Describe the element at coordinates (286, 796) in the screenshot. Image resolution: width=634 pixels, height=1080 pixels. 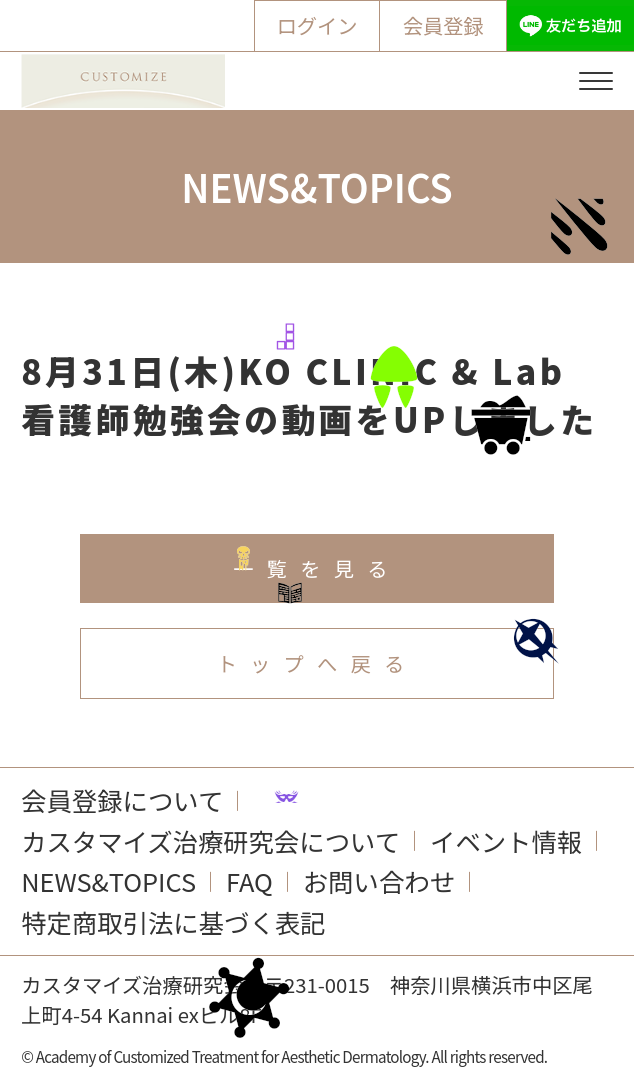
I see `access masquerade or costume party event` at that location.